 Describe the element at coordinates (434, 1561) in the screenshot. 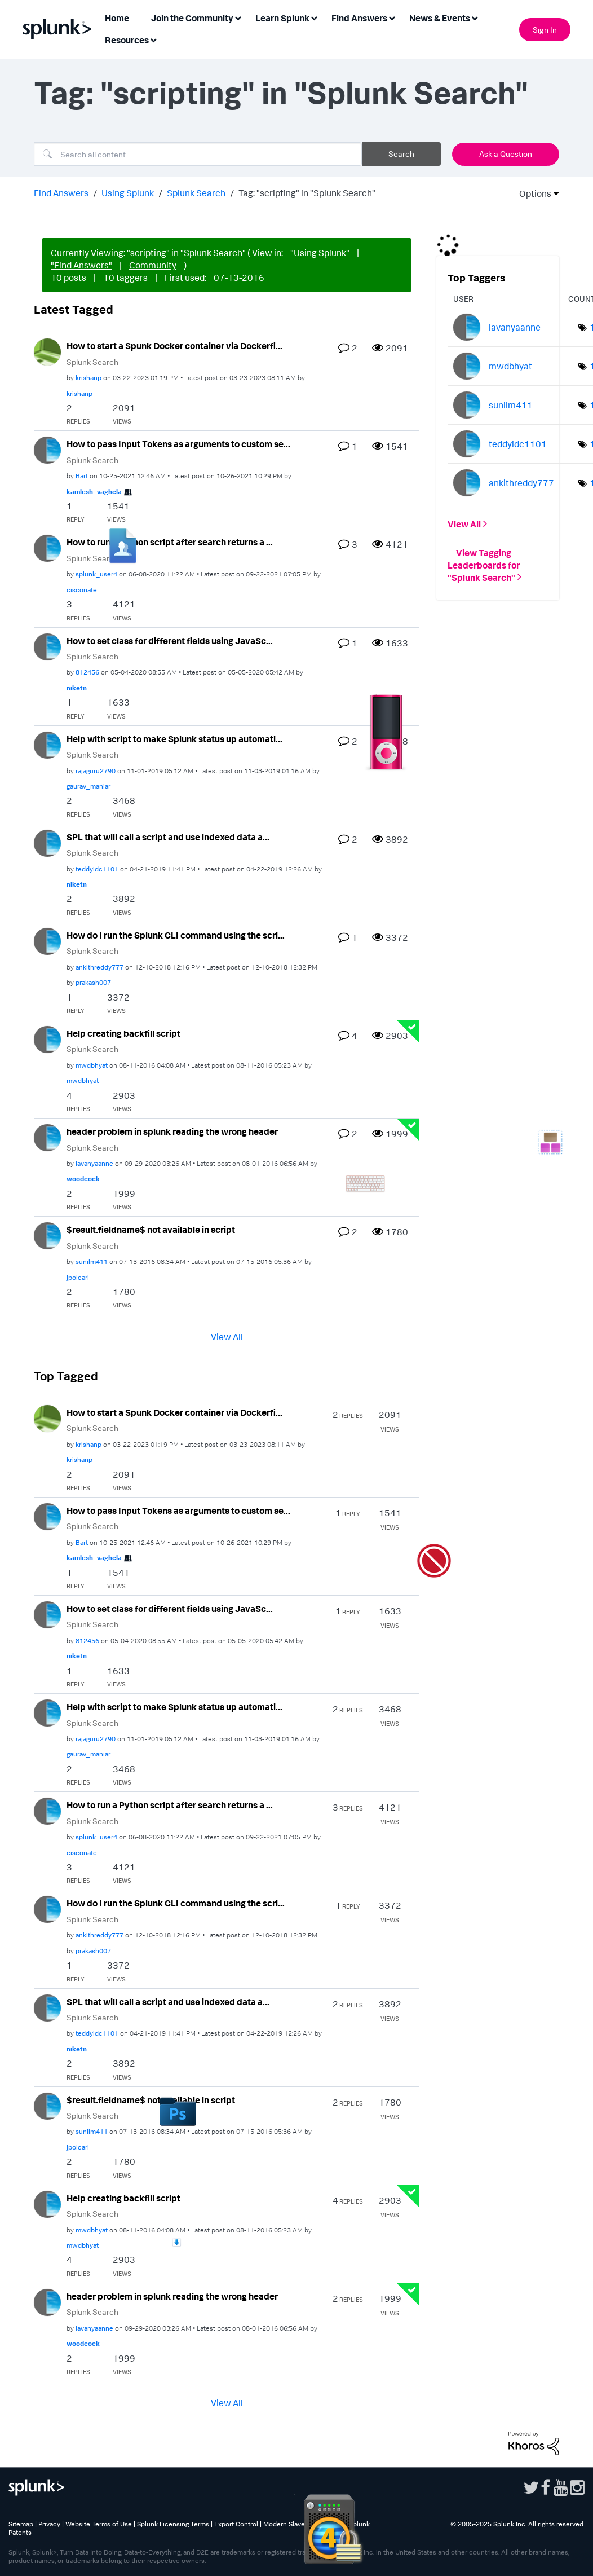

I see `delete selected item` at that location.